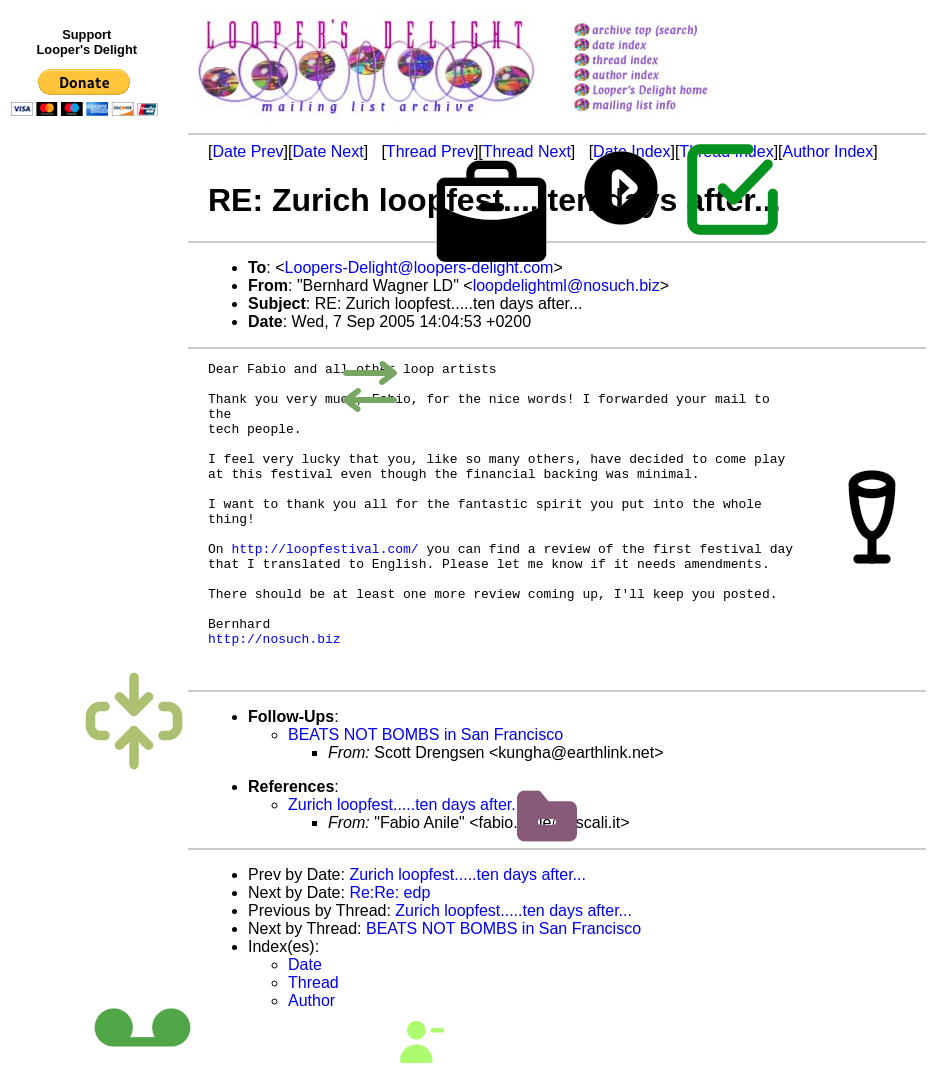  I want to click on remove a contact or friend, so click(421, 1042).